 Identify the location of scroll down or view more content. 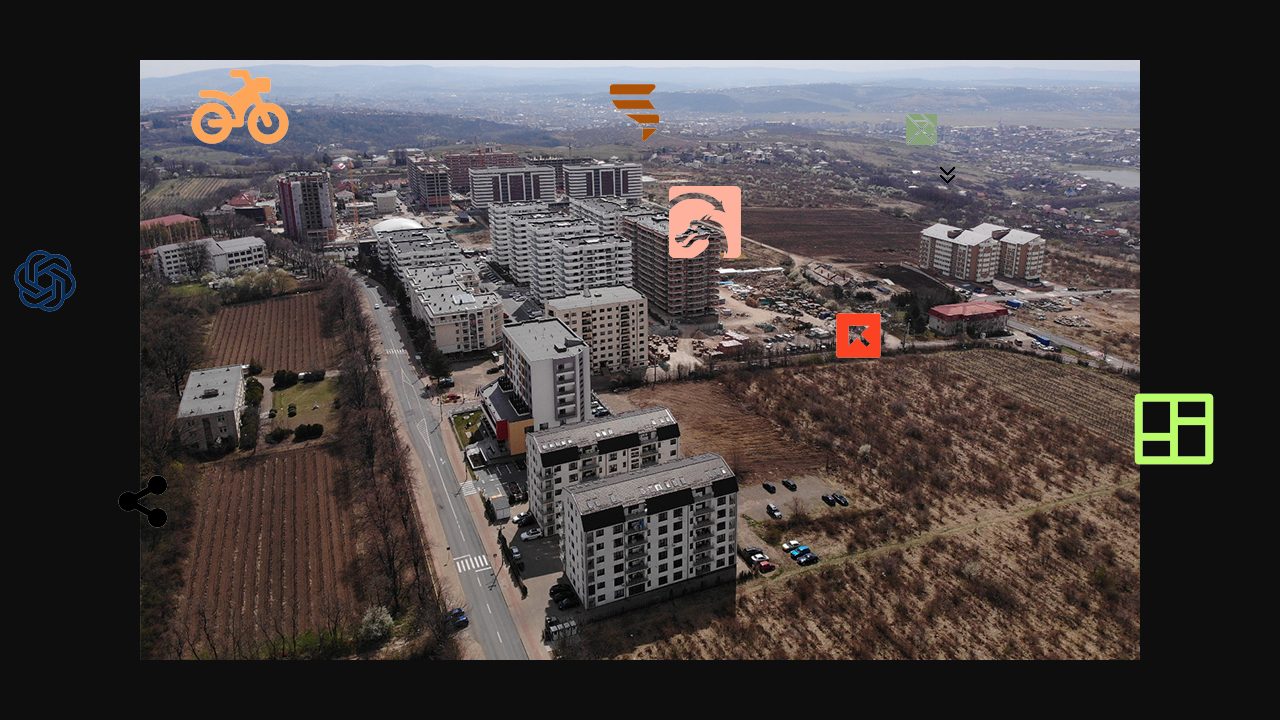
(947, 174).